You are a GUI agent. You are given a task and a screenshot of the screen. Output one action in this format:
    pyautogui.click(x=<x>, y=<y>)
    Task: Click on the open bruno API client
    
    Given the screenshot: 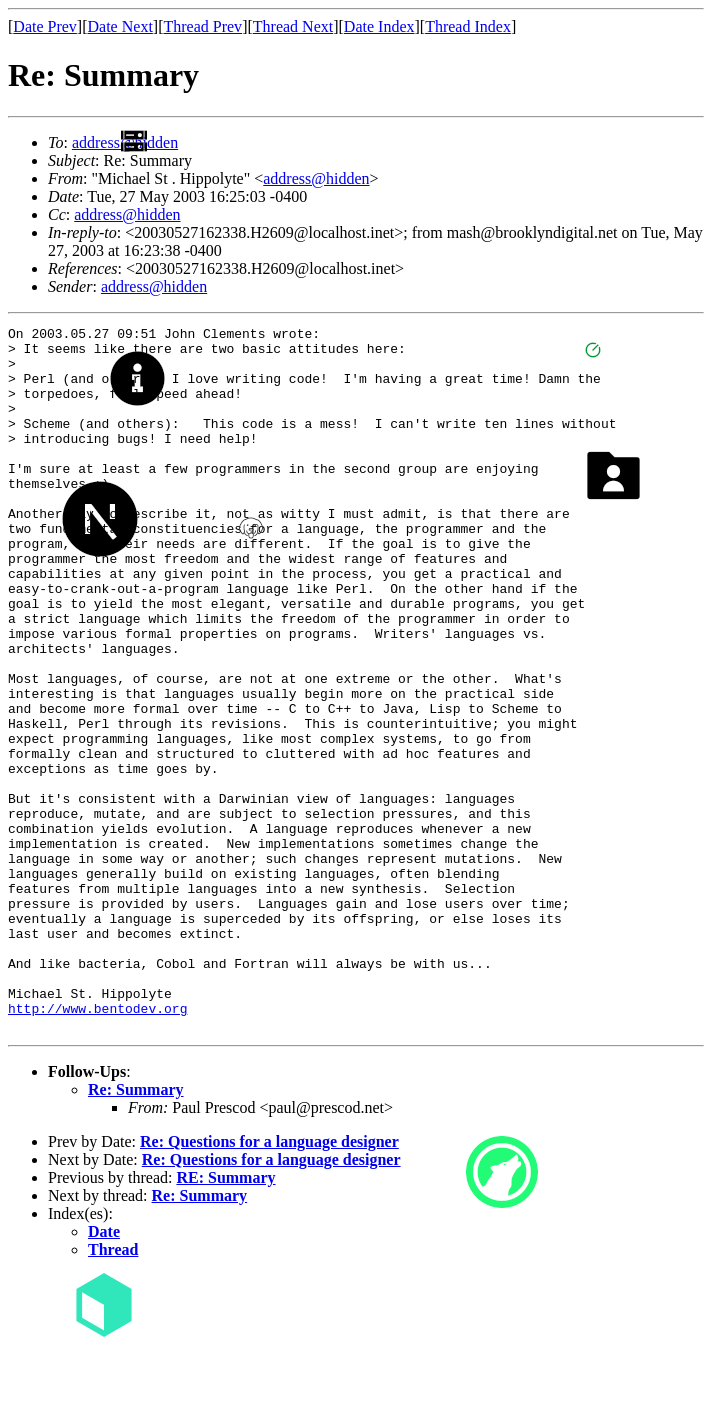 What is the action you would take?
    pyautogui.click(x=251, y=528)
    